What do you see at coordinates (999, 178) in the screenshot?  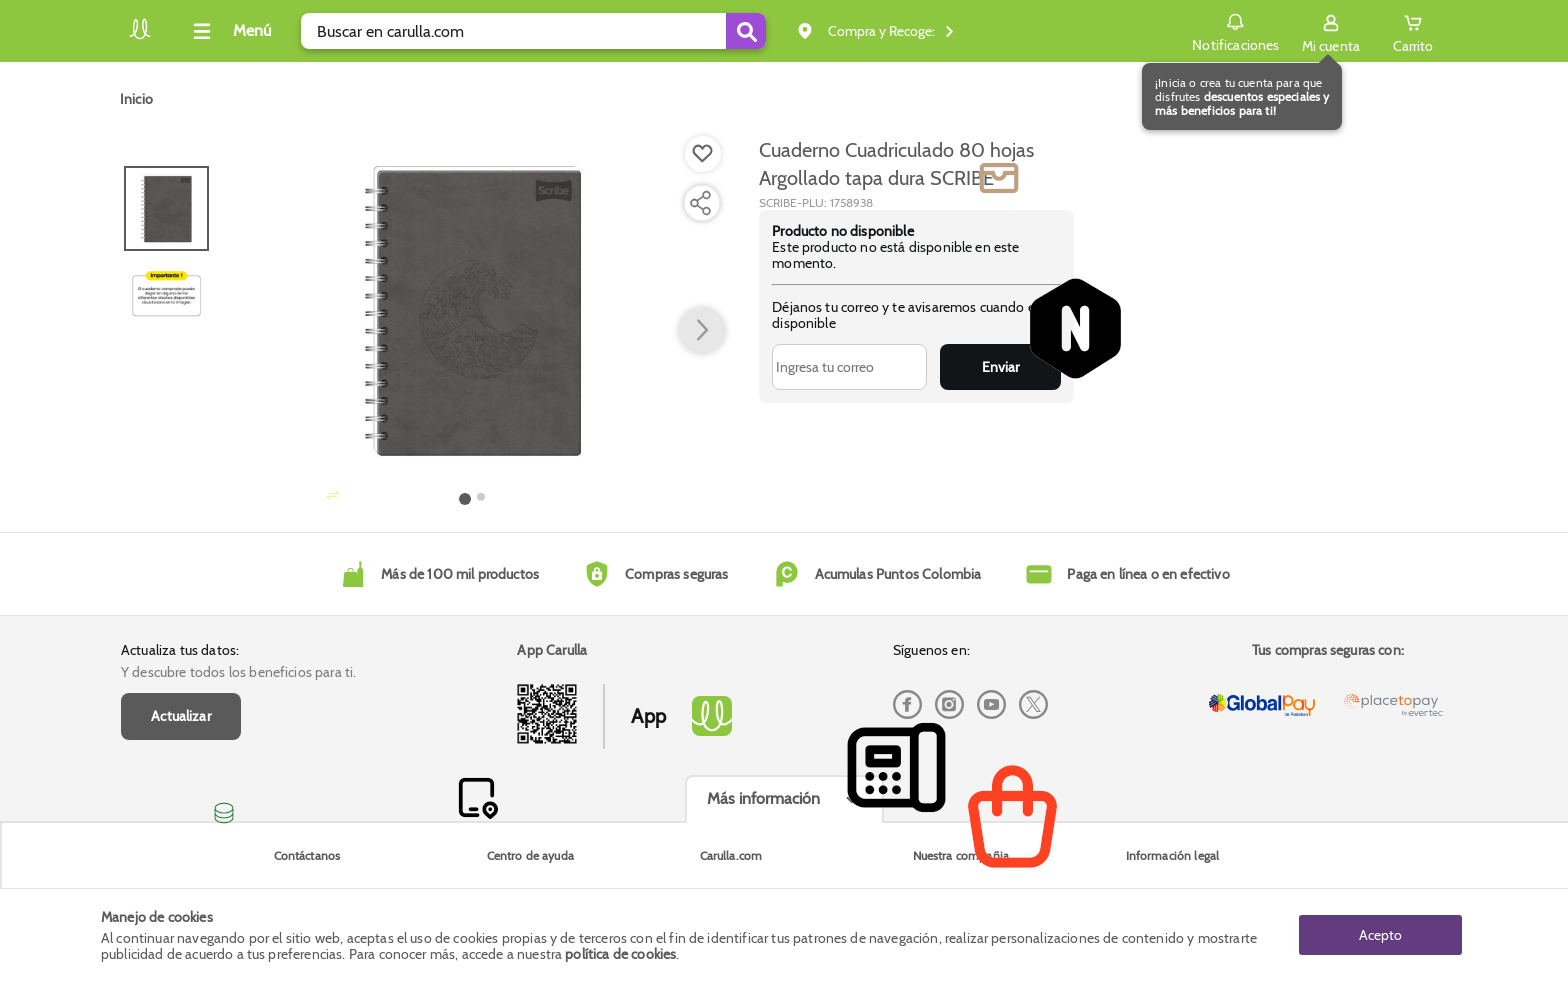 I see `access your wallet or saved payment methods` at bounding box center [999, 178].